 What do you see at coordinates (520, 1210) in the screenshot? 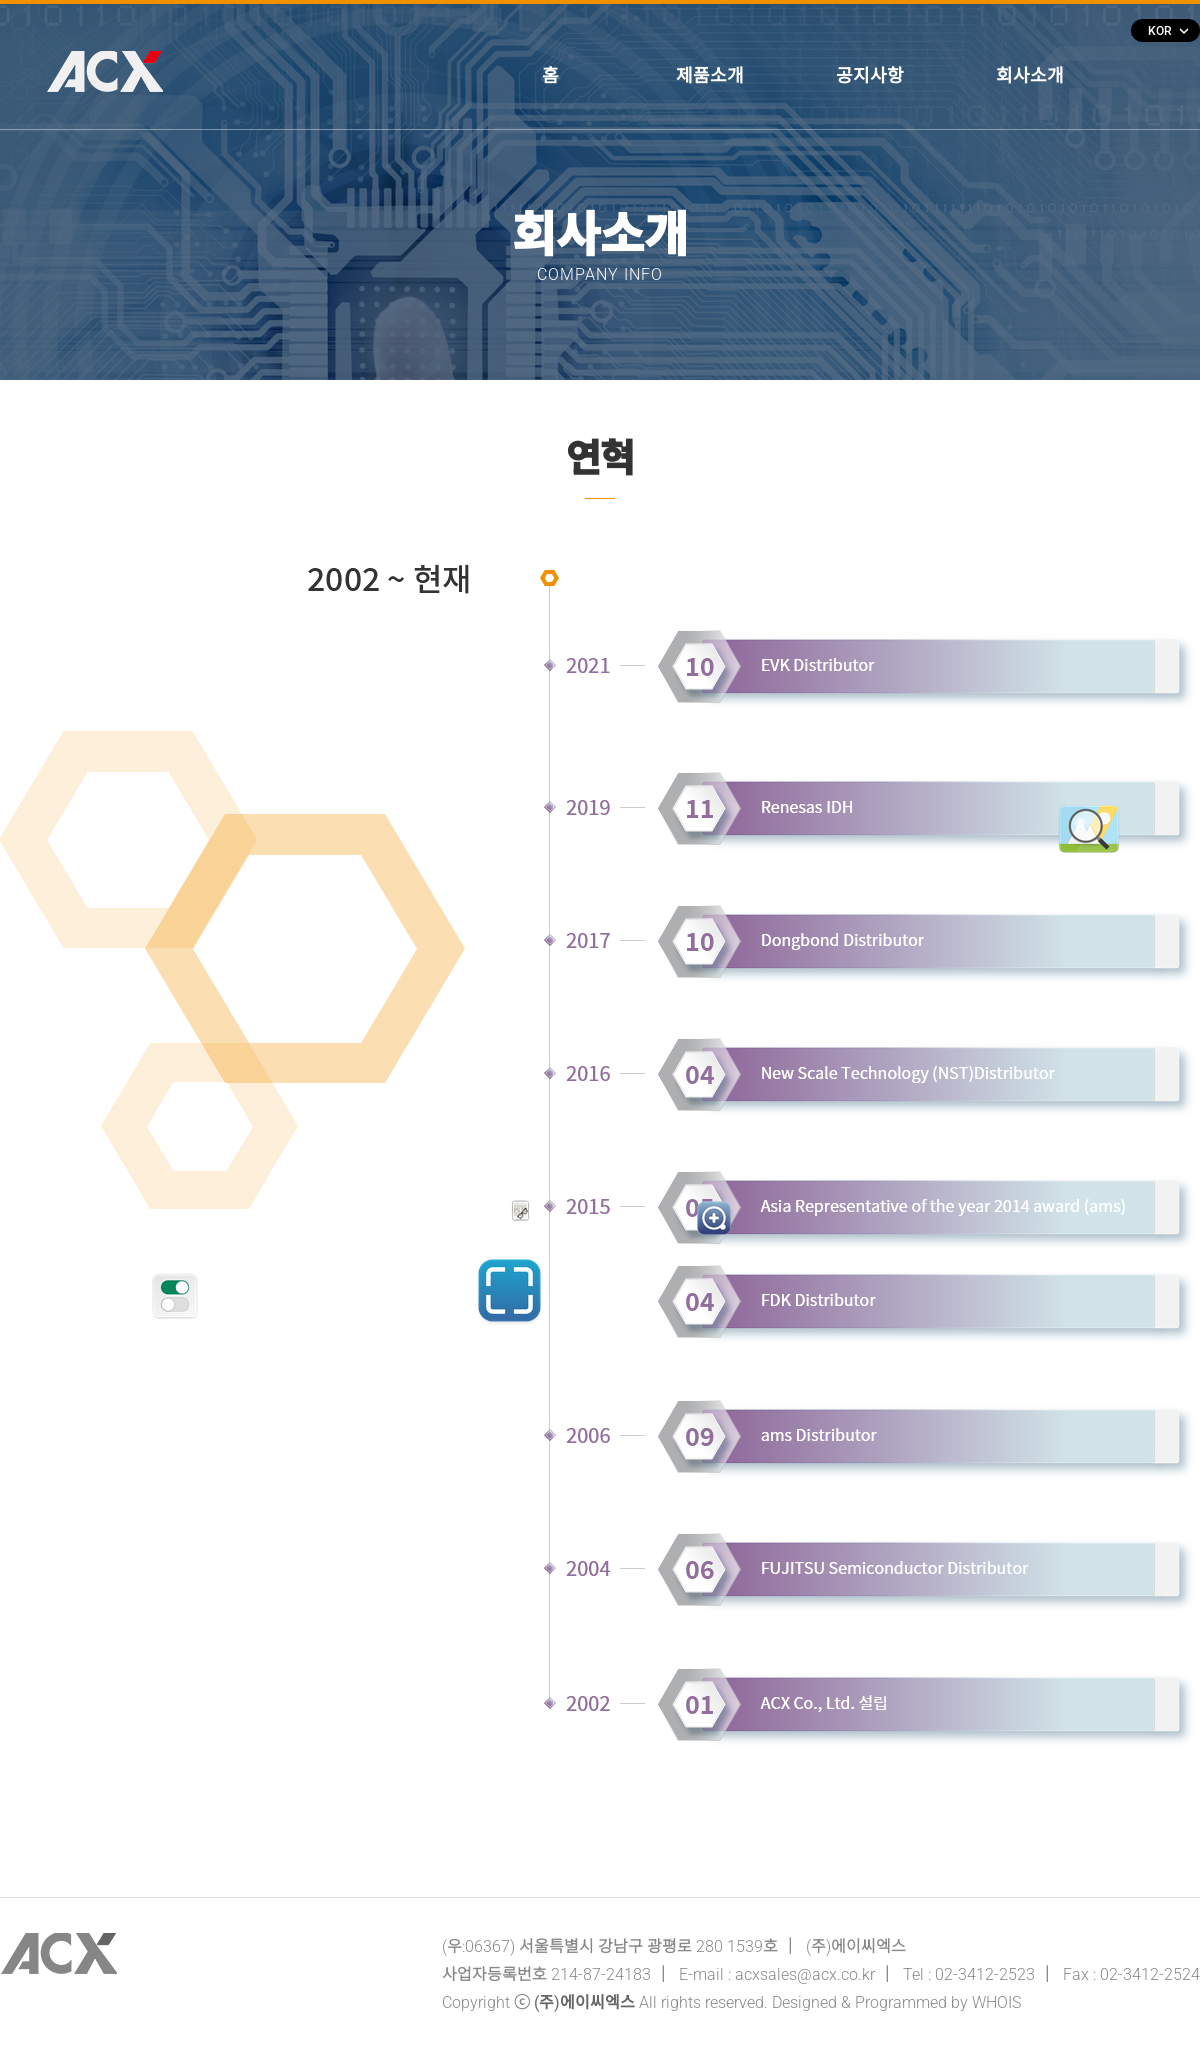
I see `open the documents app` at bounding box center [520, 1210].